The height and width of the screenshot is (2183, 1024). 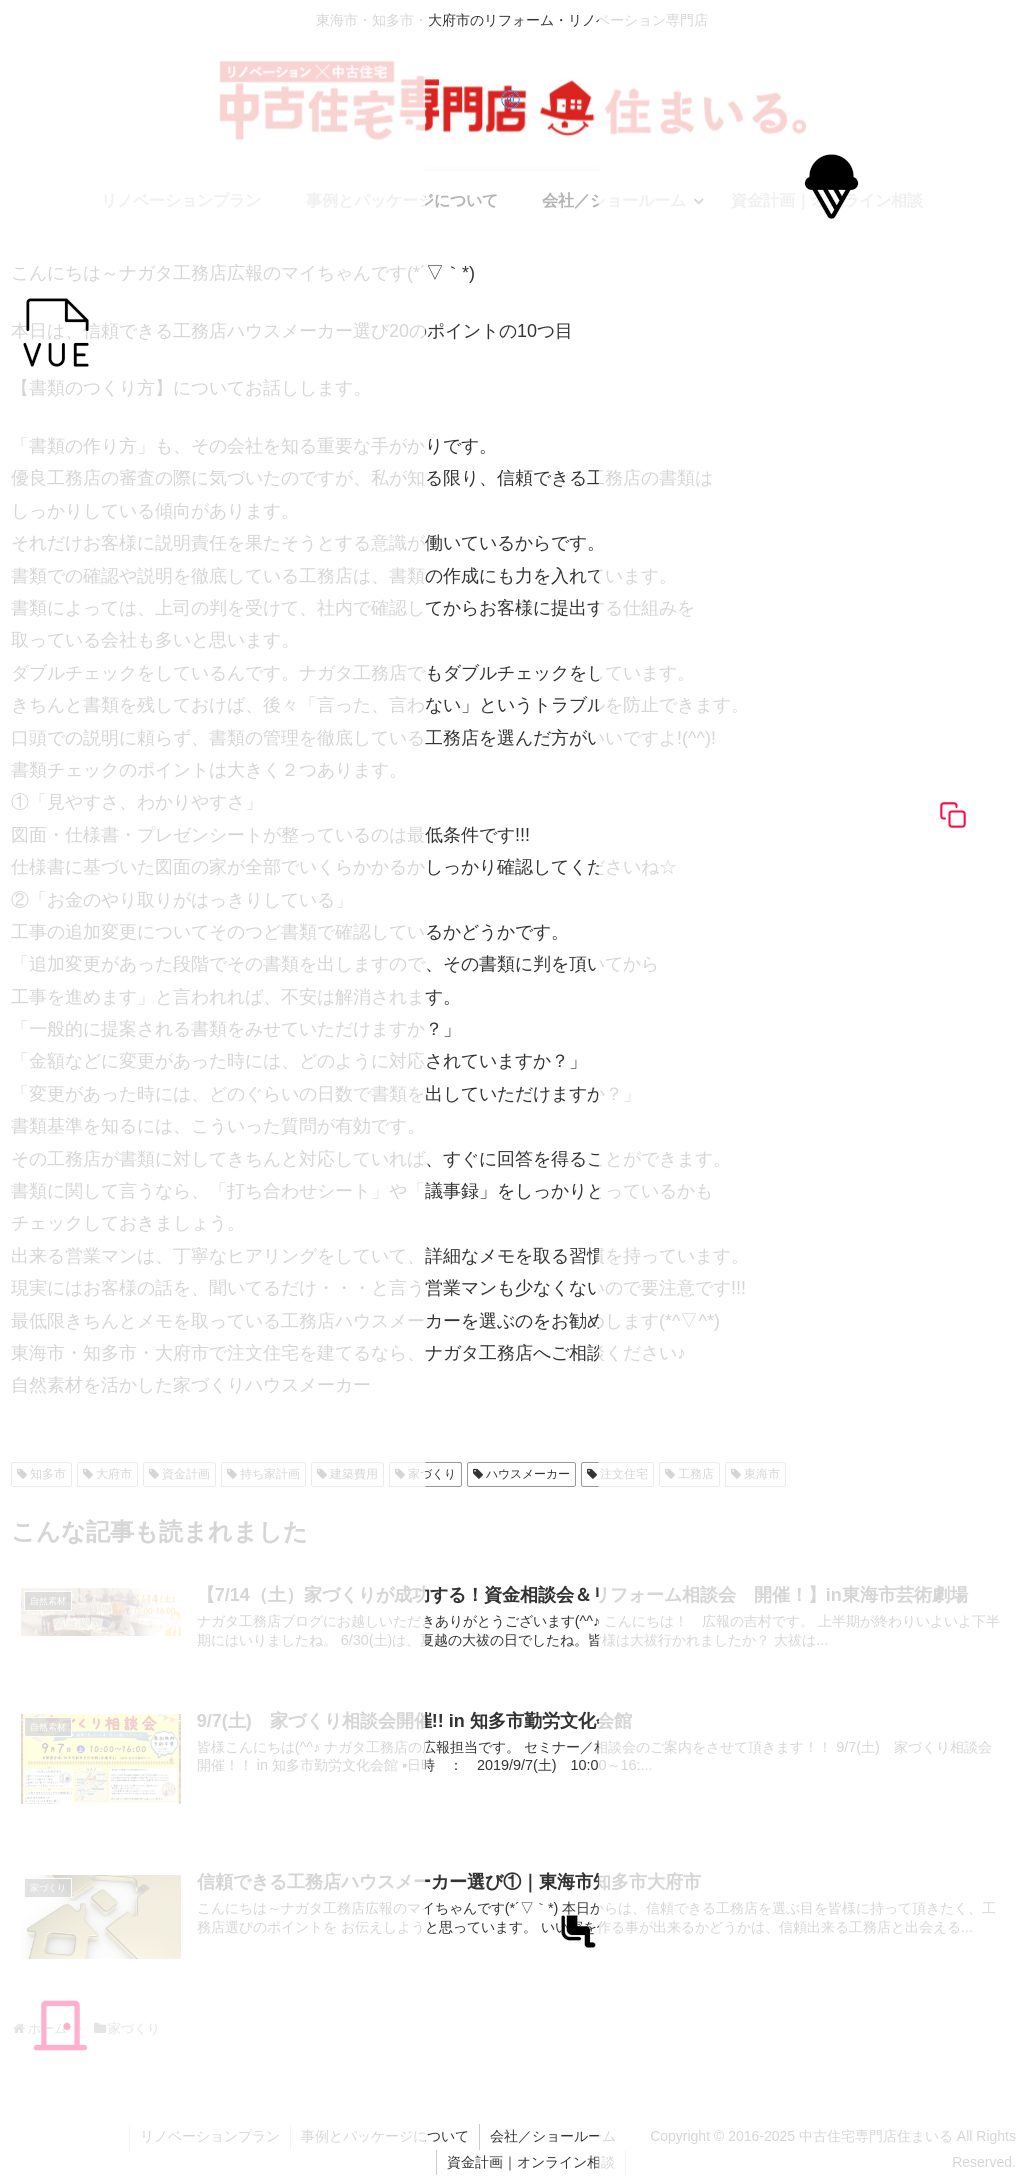 What do you see at coordinates (510, 99) in the screenshot?
I see `tap to pay with contactless payment` at bounding box center [510, 99].